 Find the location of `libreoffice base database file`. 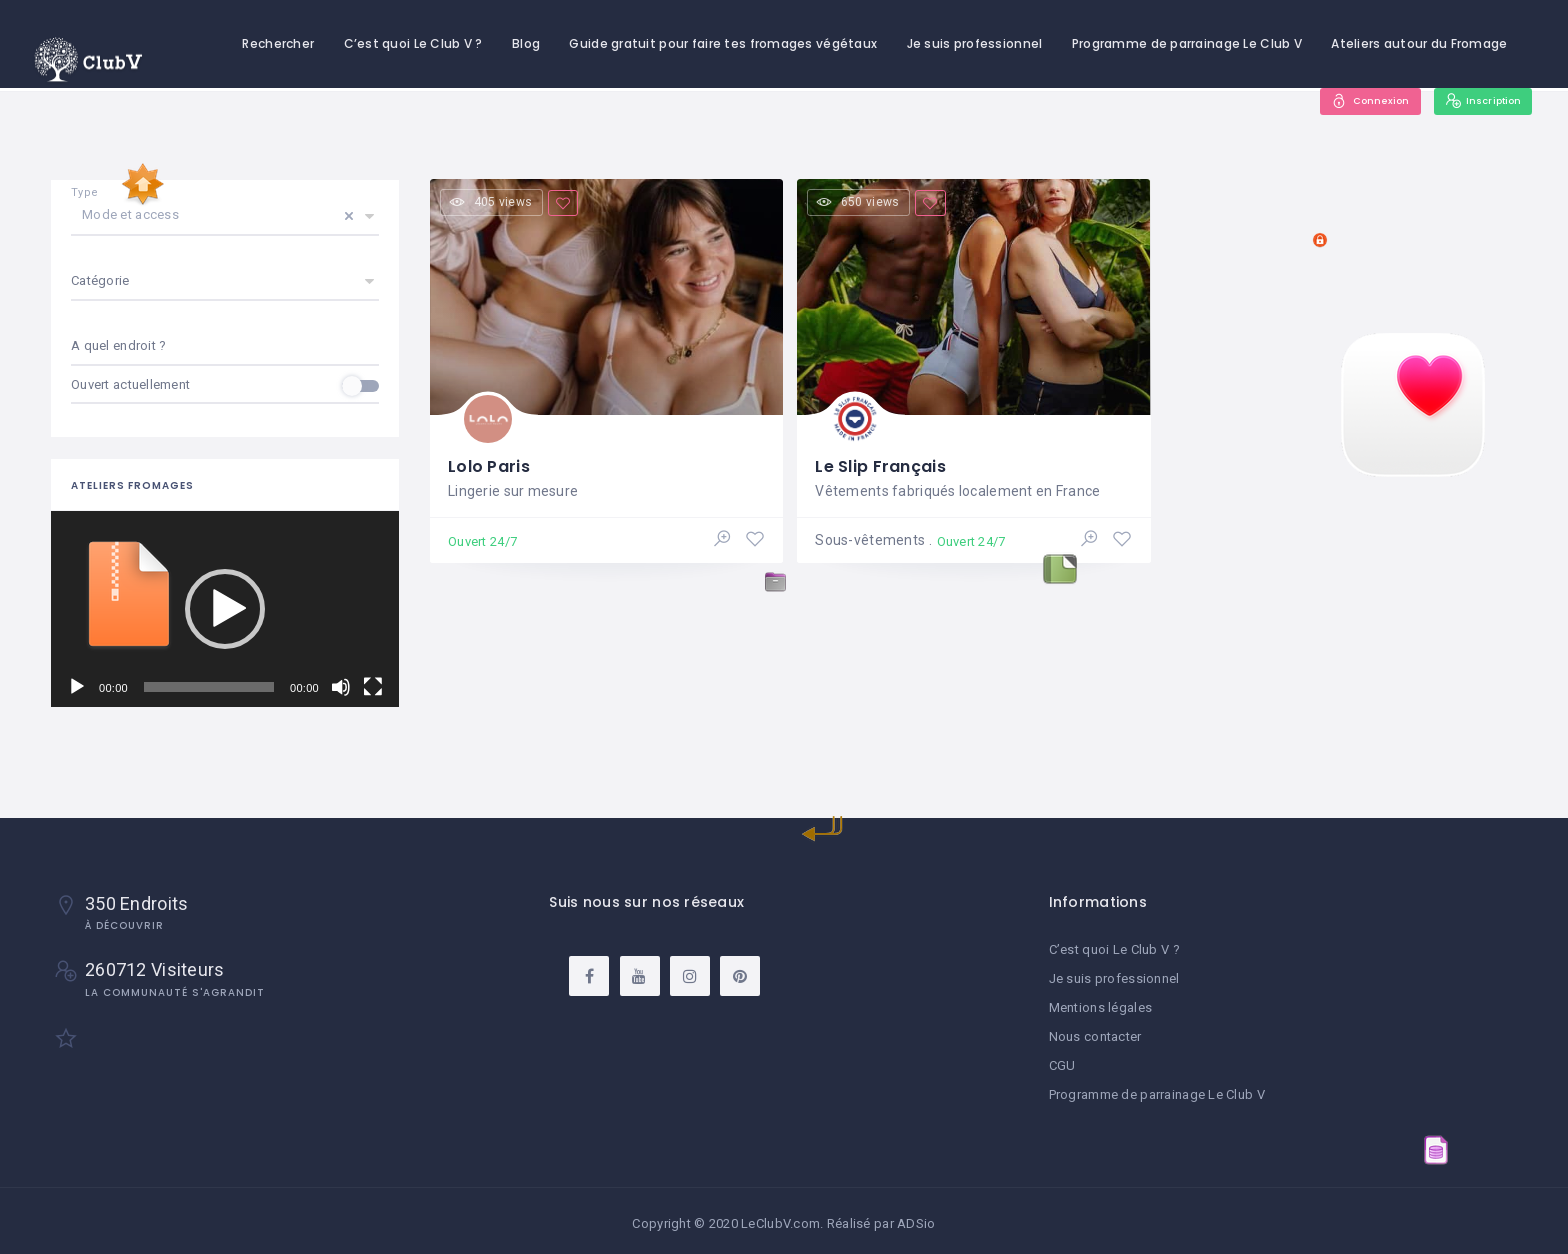

libreoffice base database file is located at coordinates (1436, 1150).